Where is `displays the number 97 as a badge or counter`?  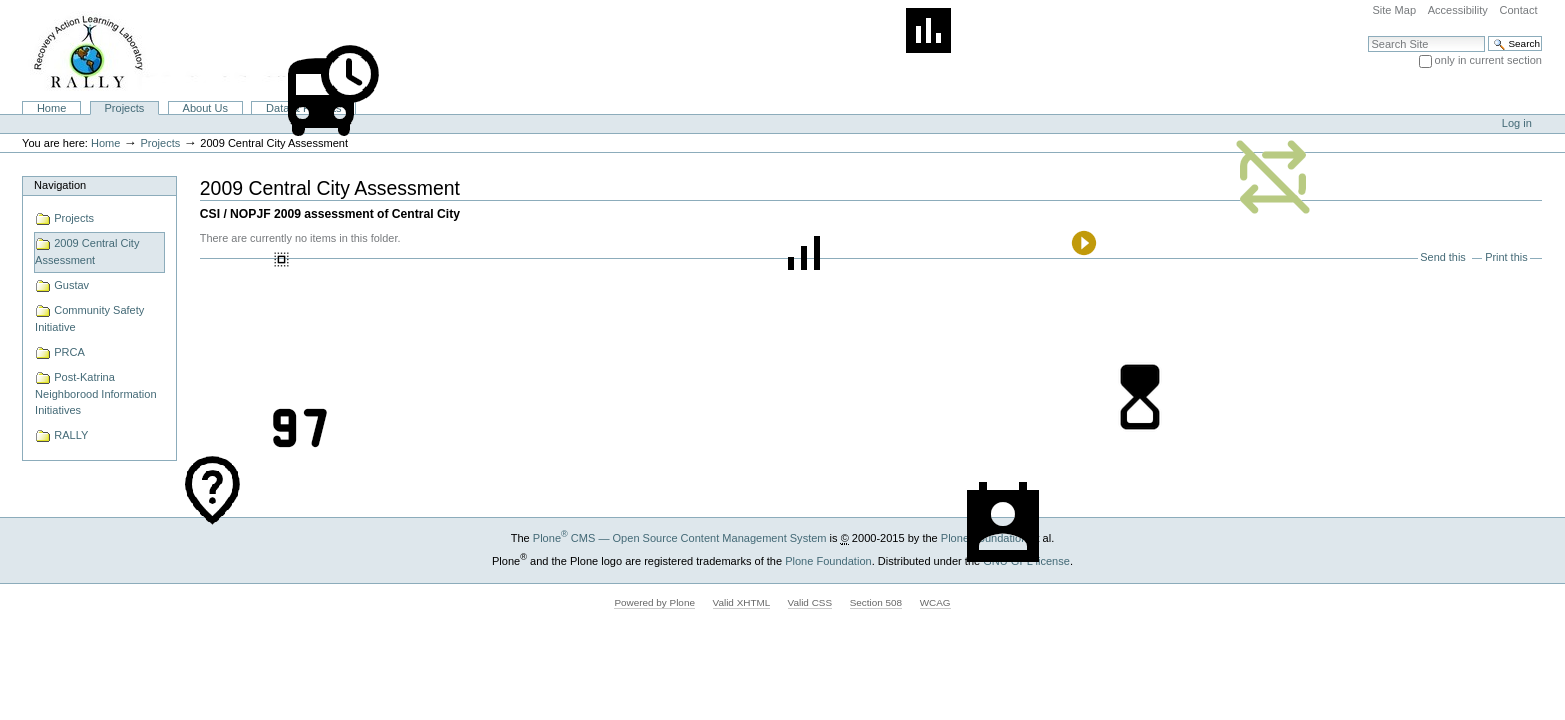 displays the number 97 as a badge or counter is located at coordinates (300, 428).